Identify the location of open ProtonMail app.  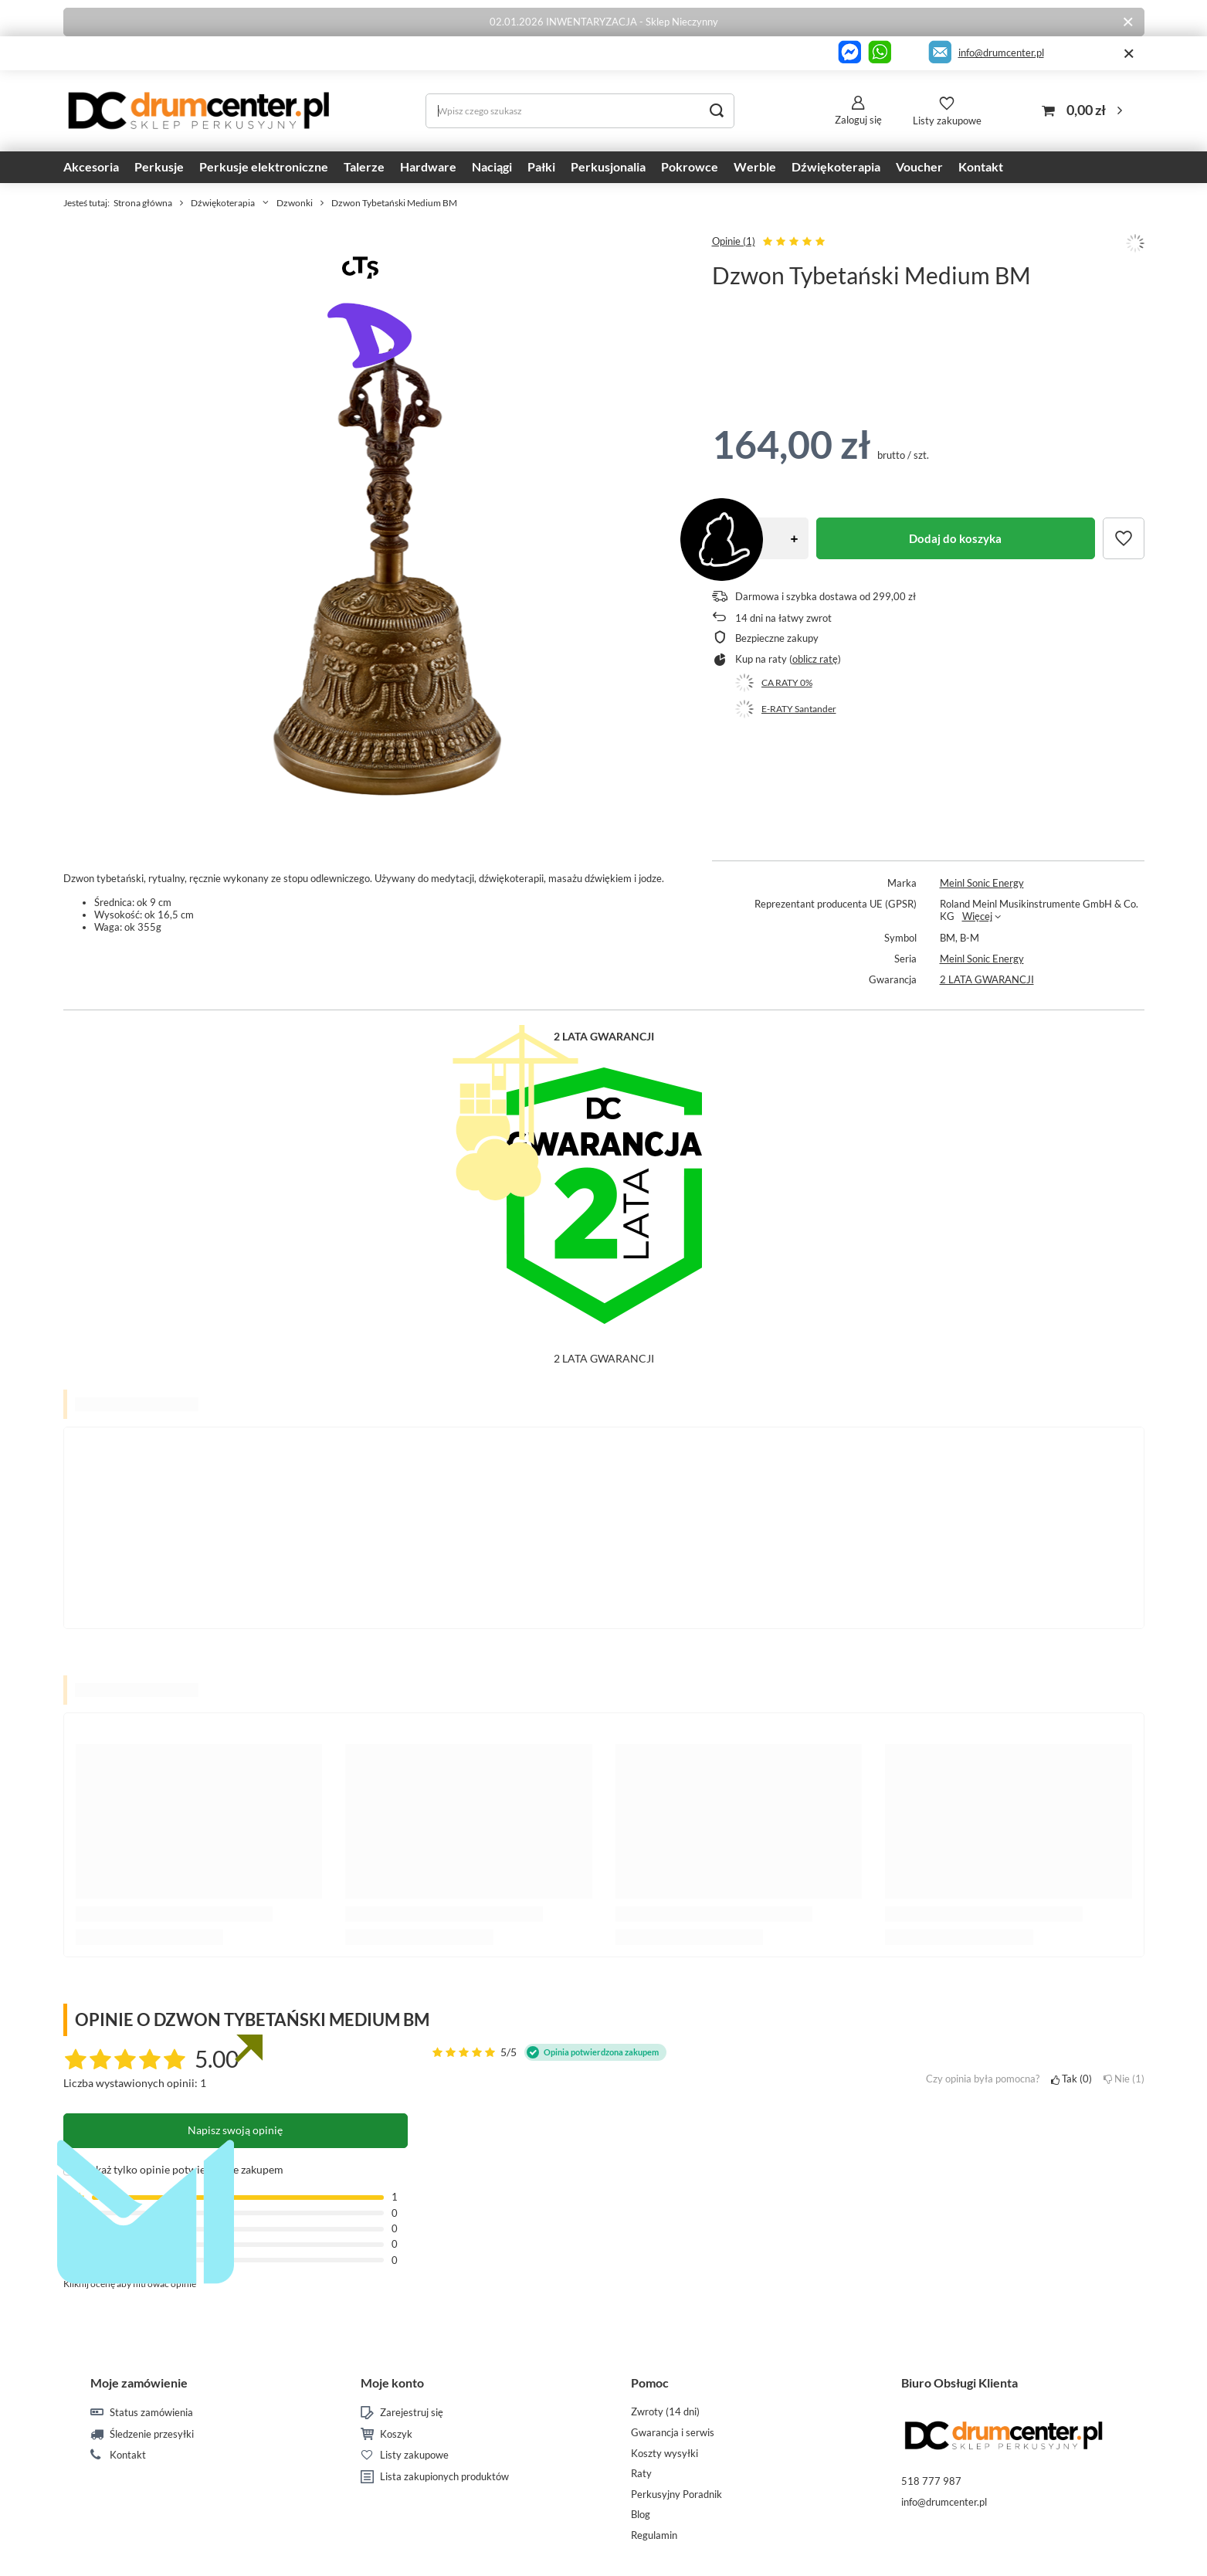
(145, 2211).